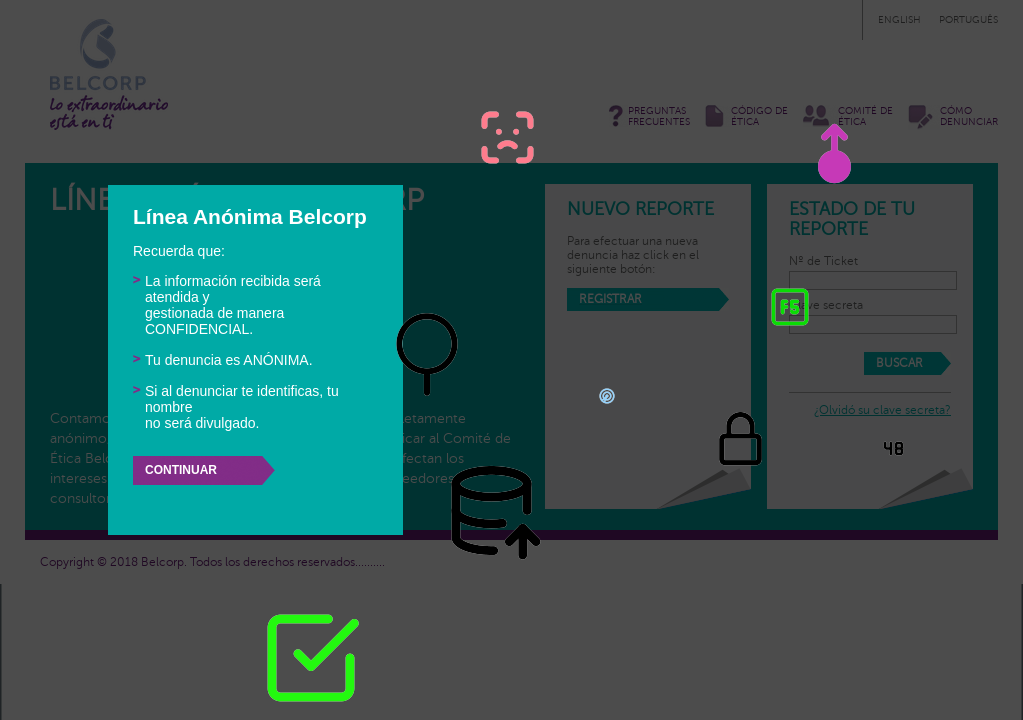 The width and height of the screenshot is (1023, 720). Describe the element at coordinates (427, 353) in the screenshot. I see `select neuter or non-binary gender option` at that location.